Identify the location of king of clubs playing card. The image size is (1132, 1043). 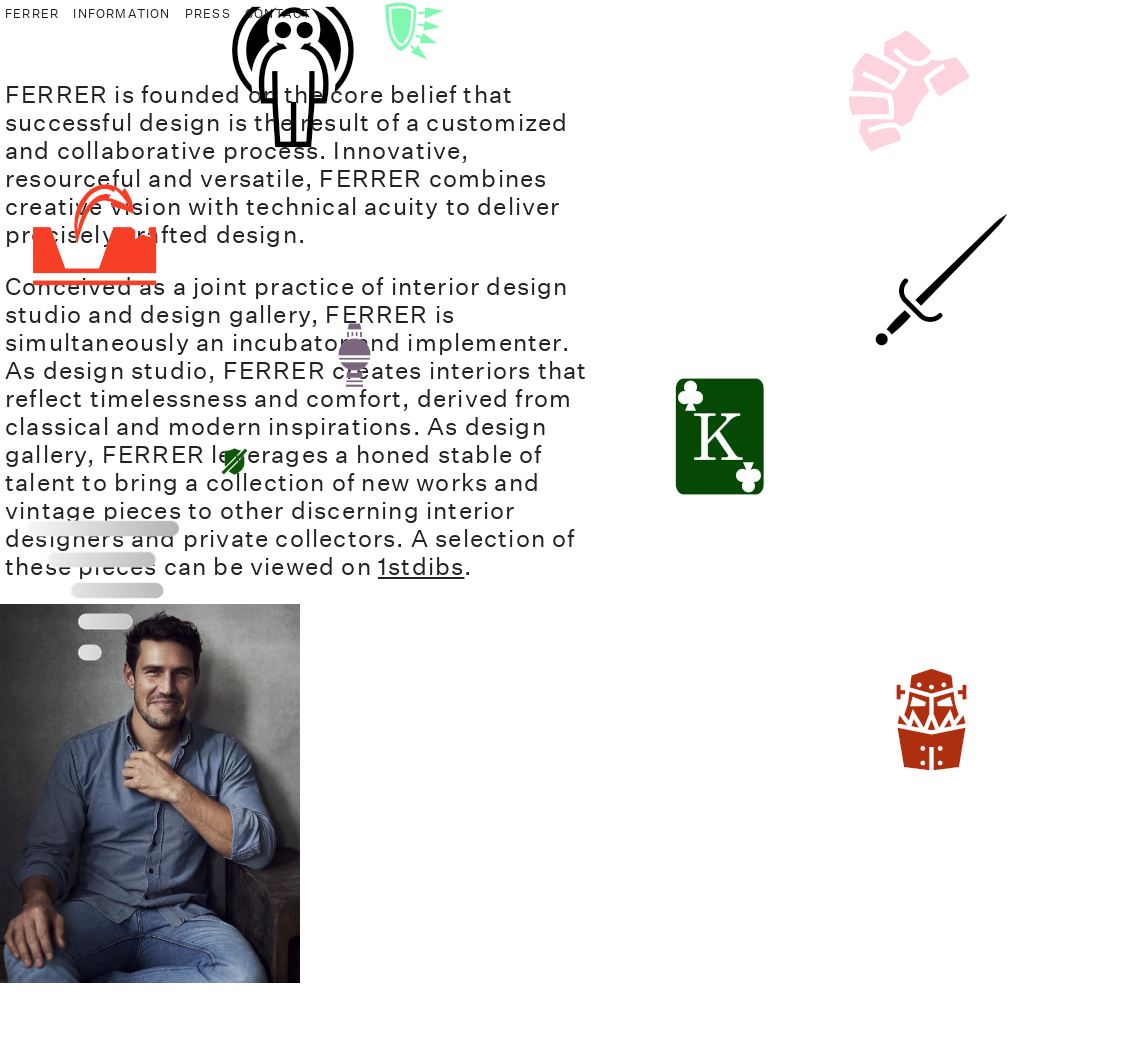
(719, 436).